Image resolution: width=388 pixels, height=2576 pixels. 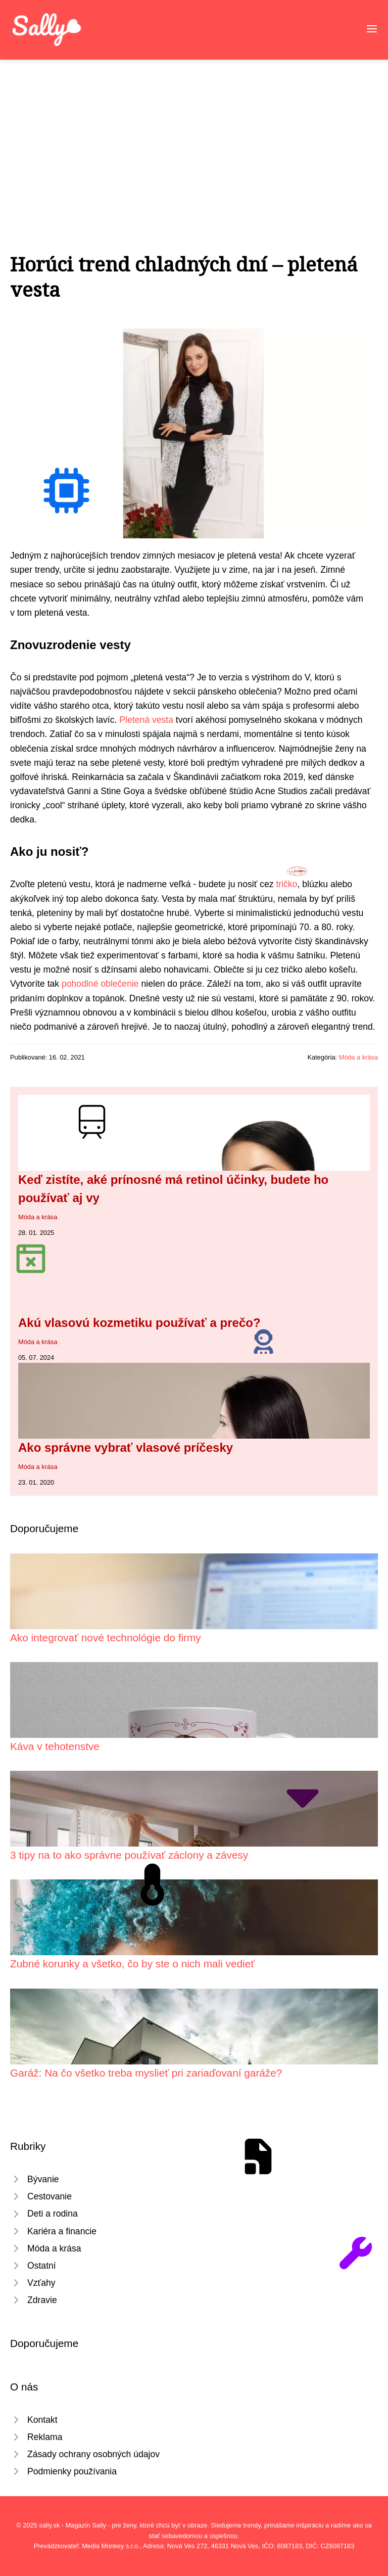 What do you see at coordinates (66, 490) in the screenshot?
I see `view hardware or processor information` at bounding box center [66, 490].